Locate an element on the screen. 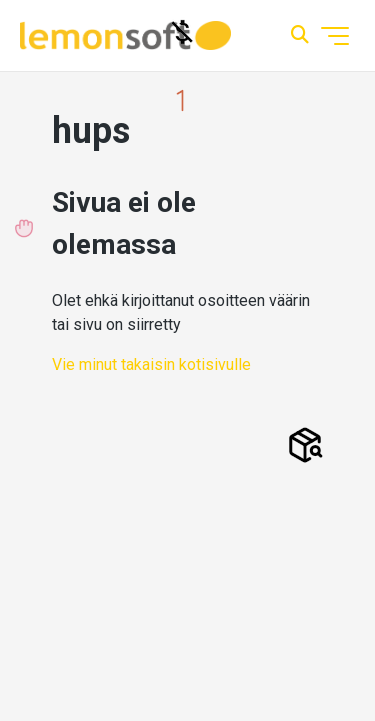 The height and width of the screenshot is (721, 375). search for a package or shipment is located at coordinates (305, 445).